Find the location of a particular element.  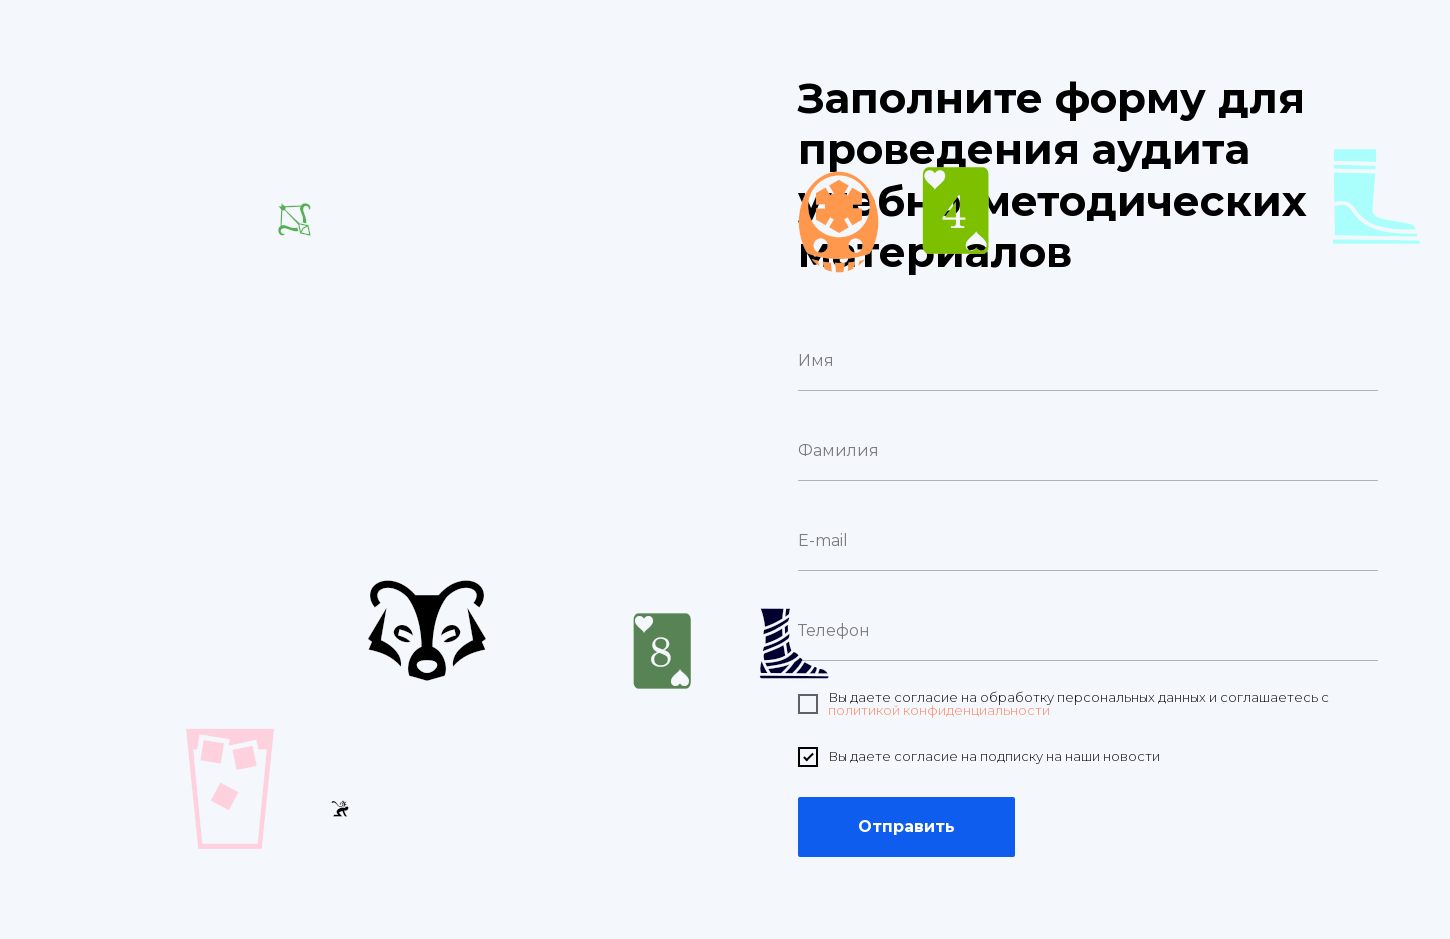

four of hearts playing card is located at coordinates (955, 210).